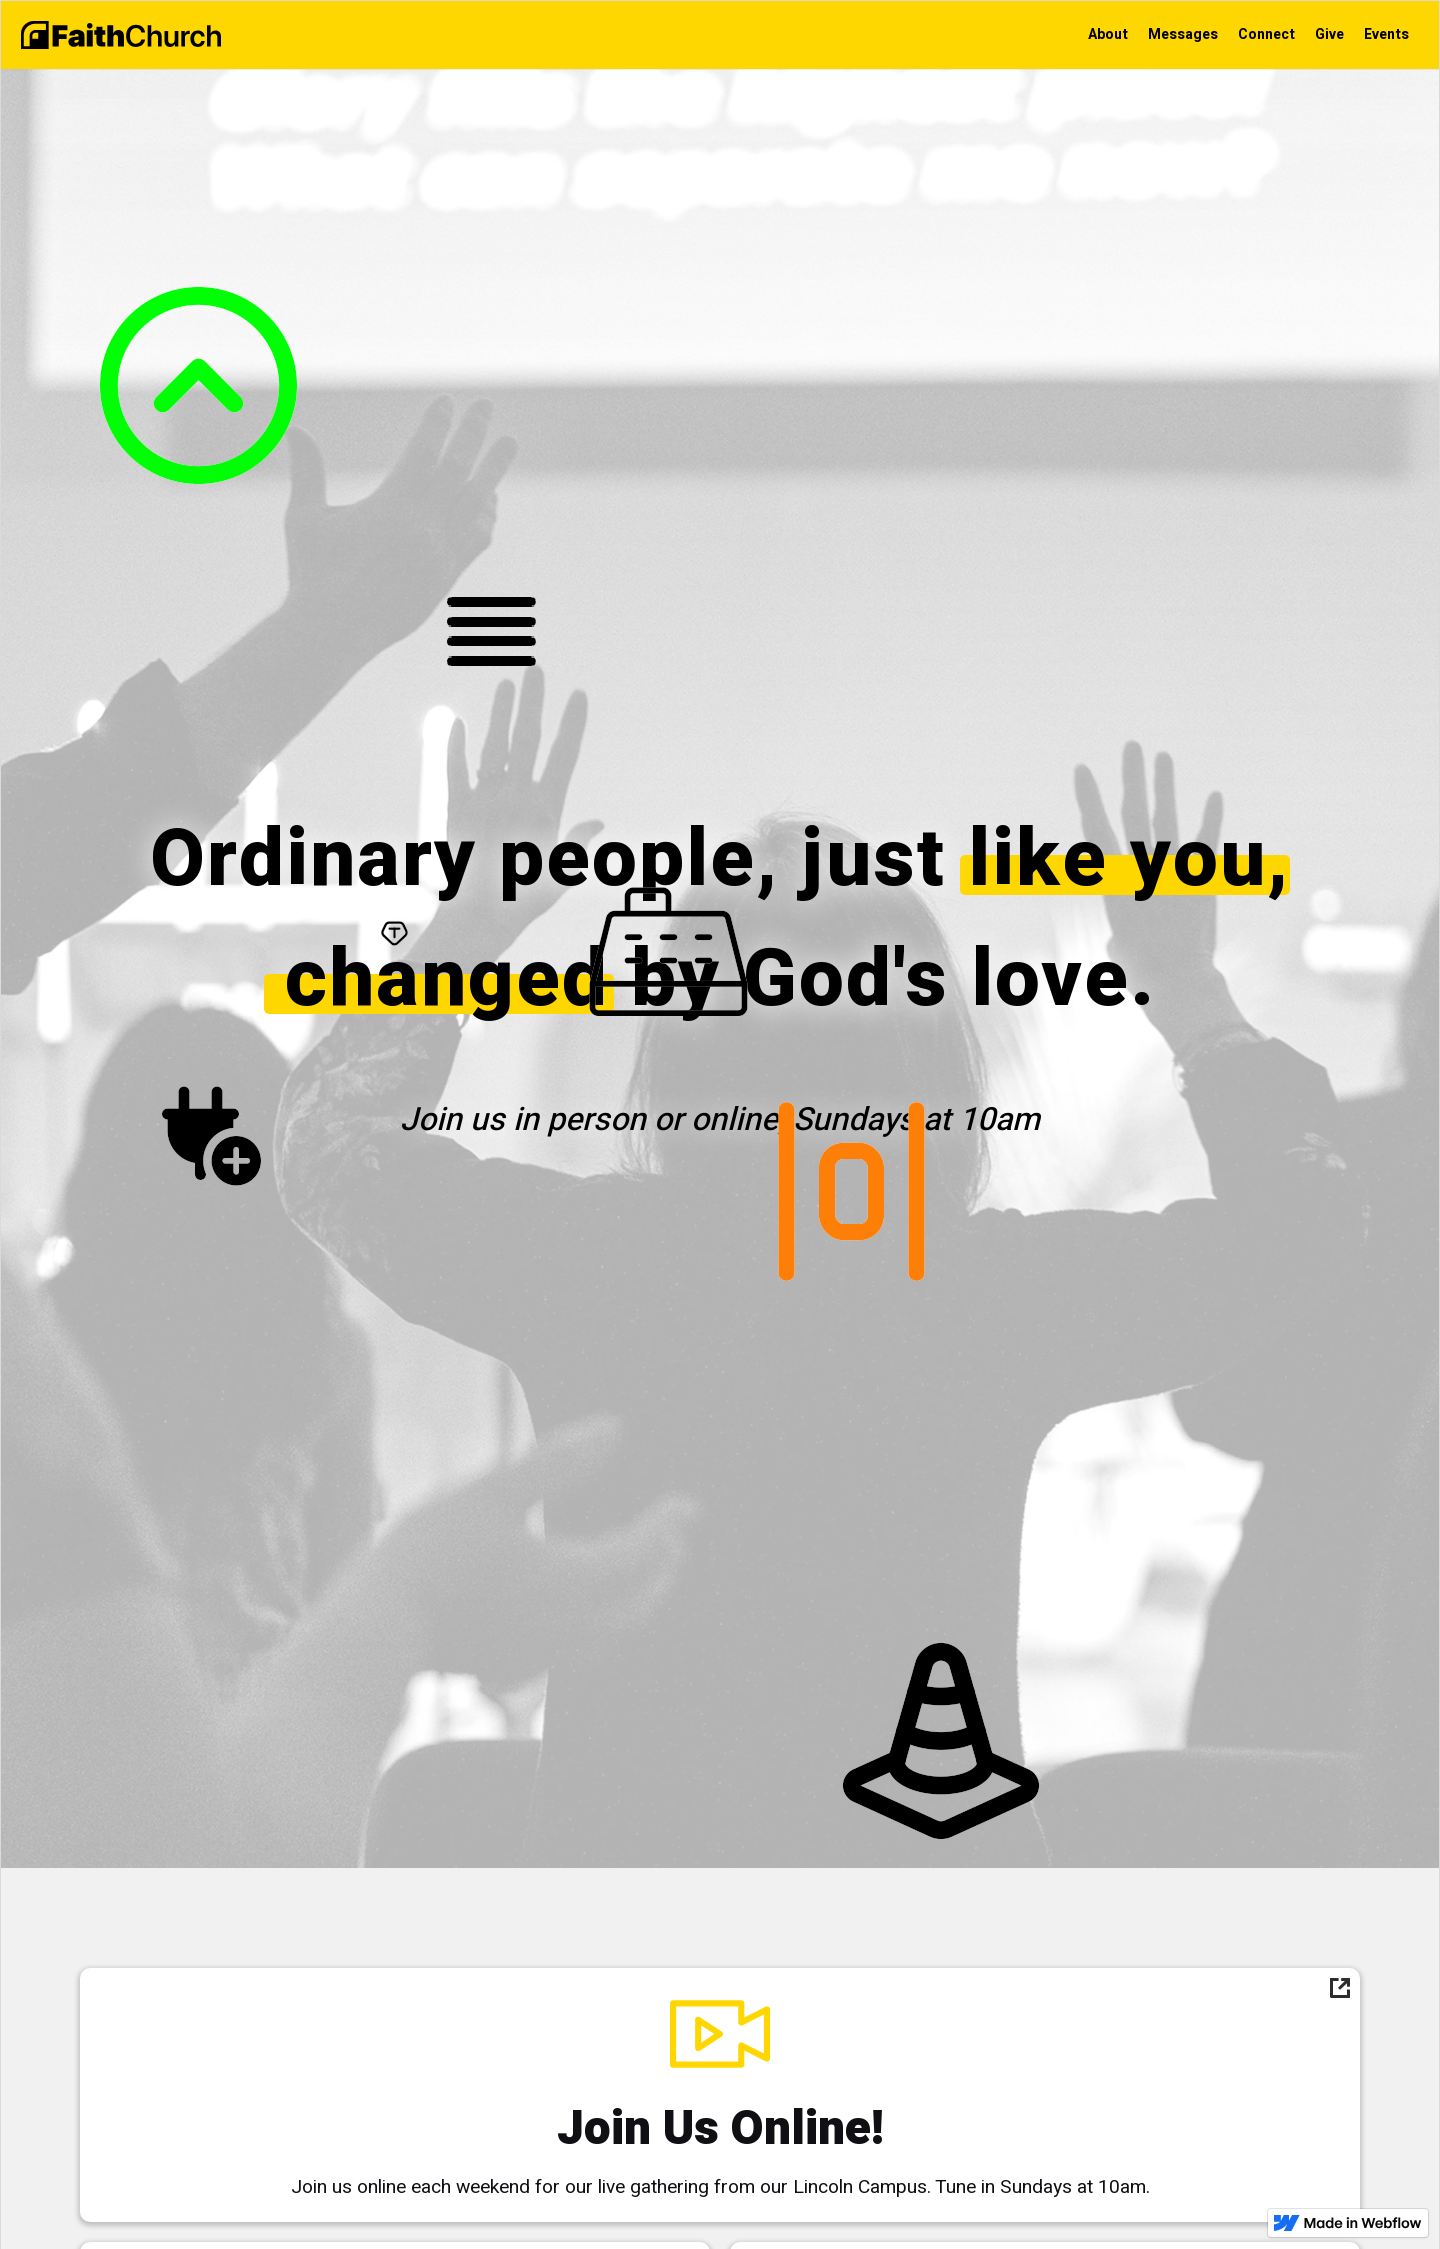 The image size is (1440, 2249). I want to click on add a new power connection or device, so click(206, 1136).